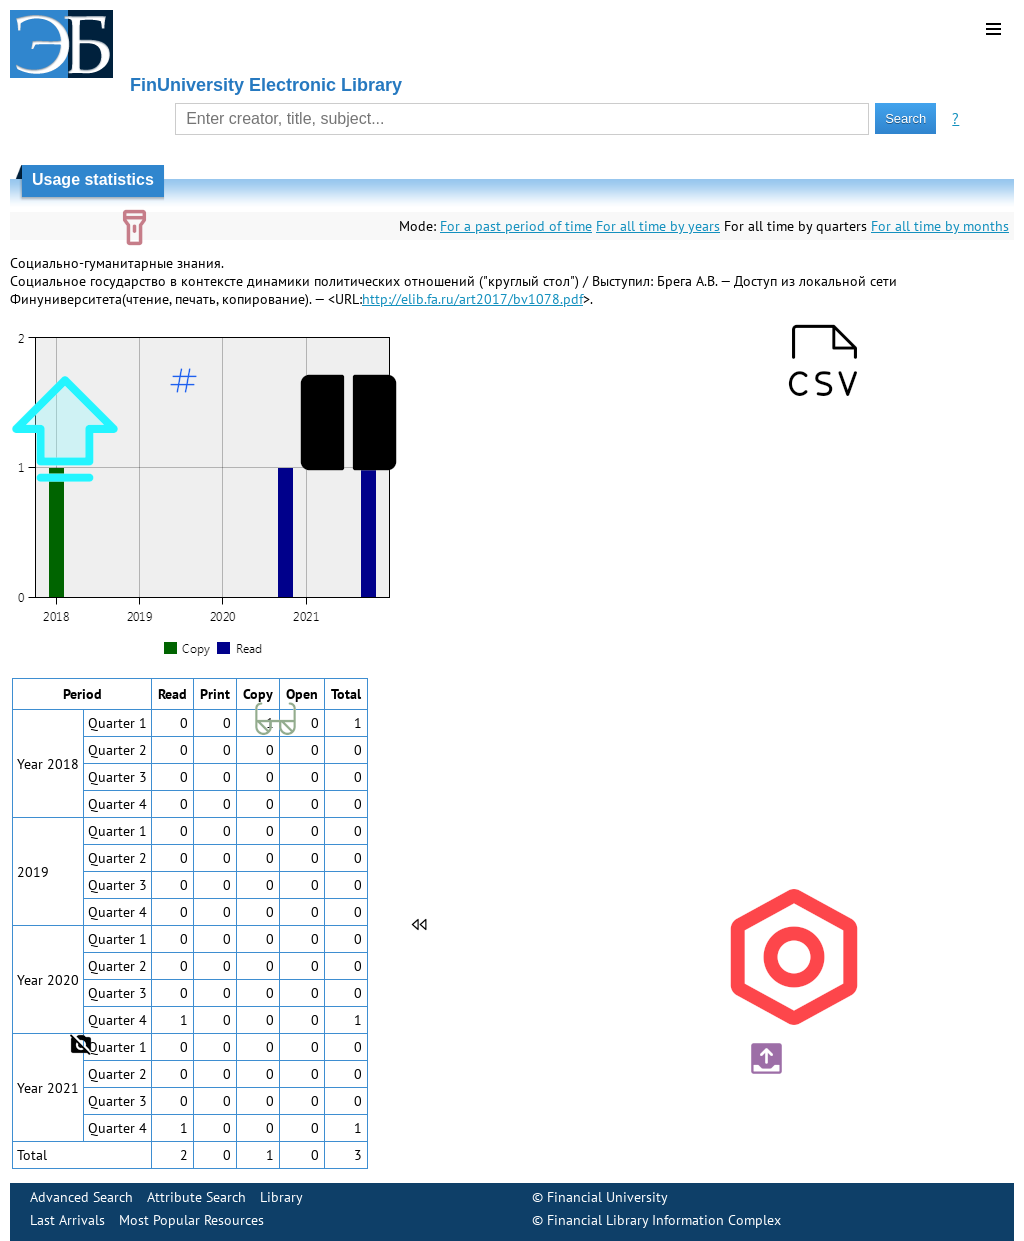 The image size is (1024, 1241). Describe the element at coordinates (824, 363) in the screenshot. I see `open or view a CSV file` at that location.